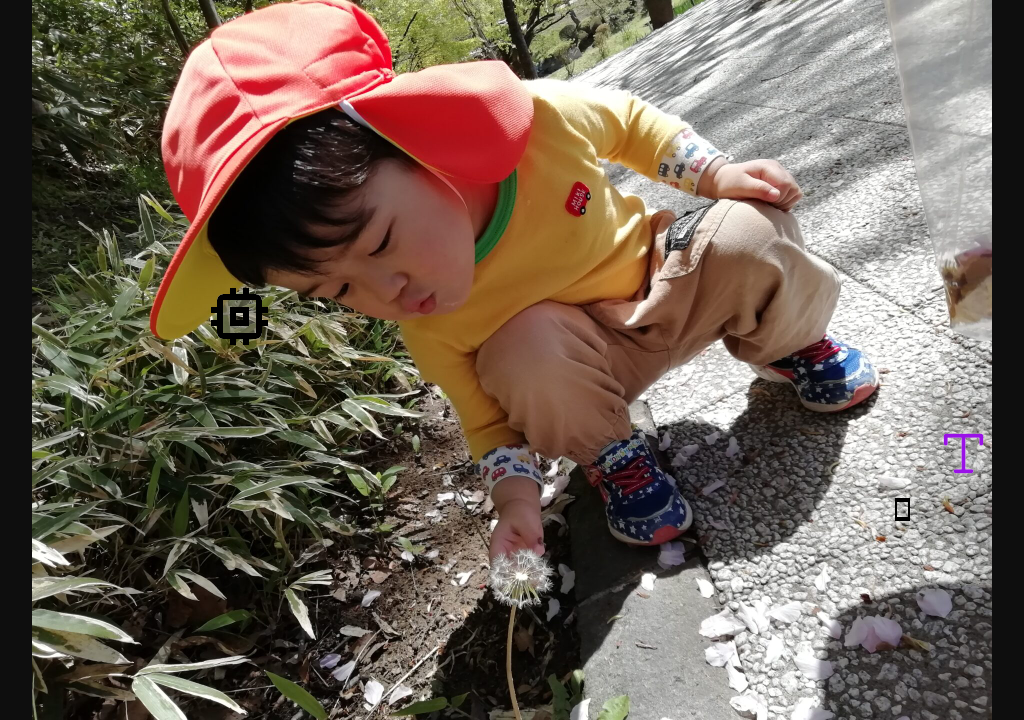  Describe the element at coordinates (902, 509) in the screenshot. I see `set this device as primary phone` at that location.